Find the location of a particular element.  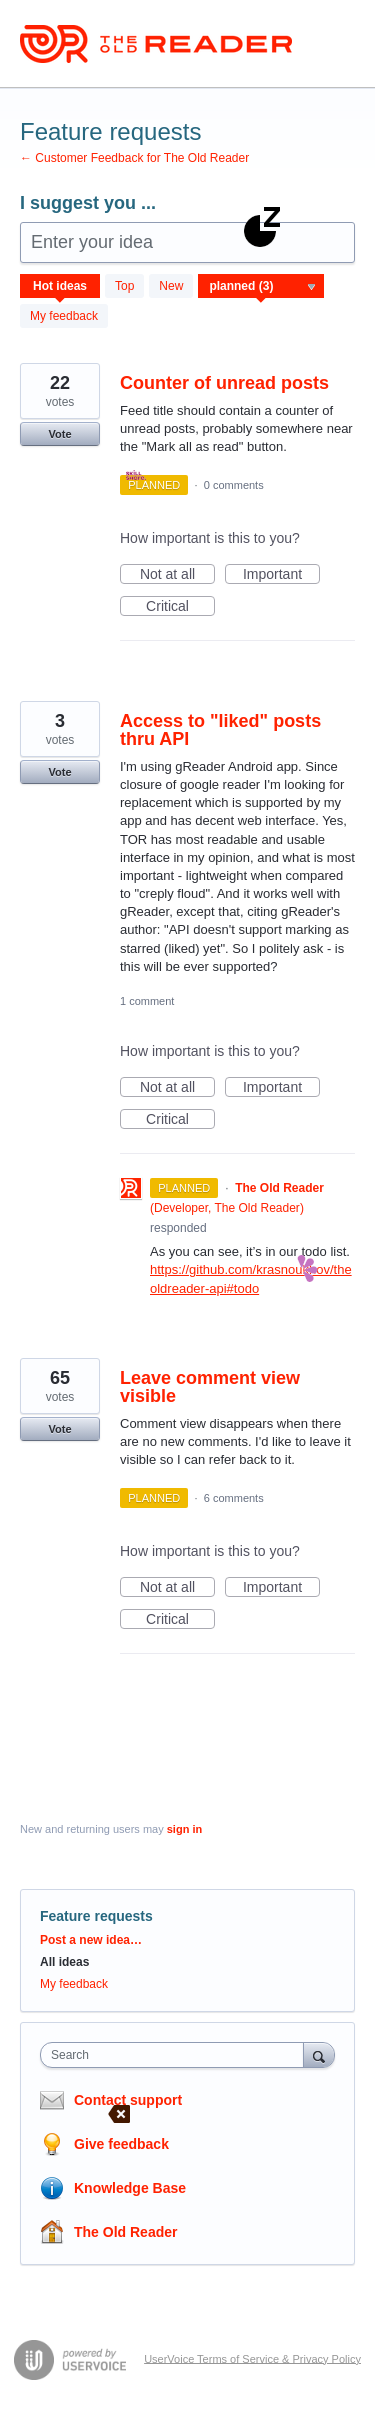

indicates rest or sleep mode is located at coordinates (262, 227).